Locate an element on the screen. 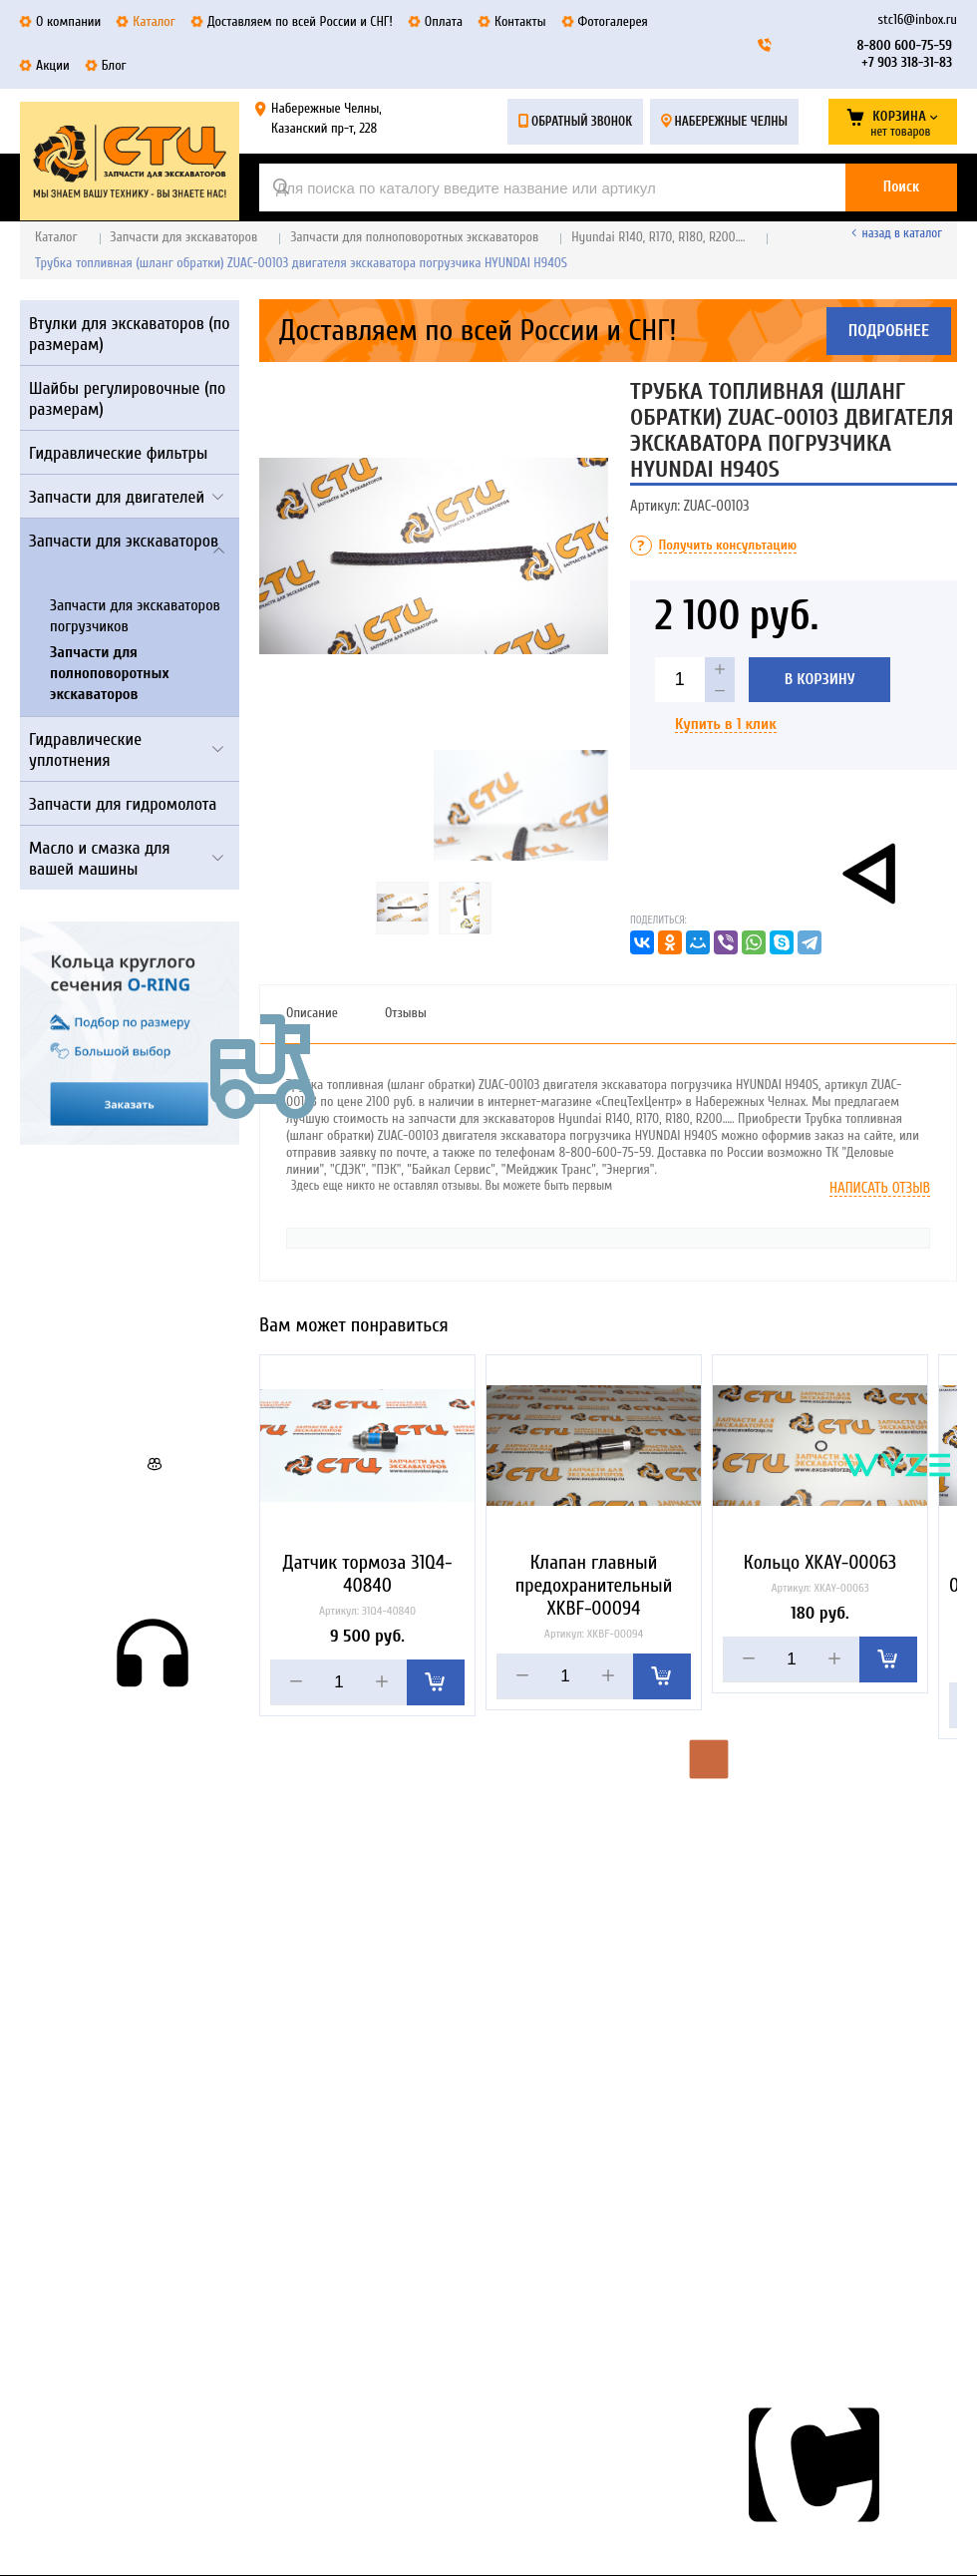 This screenshot has height=2576, width=977. contao CMS logo is located at coordinates (814, 2464).